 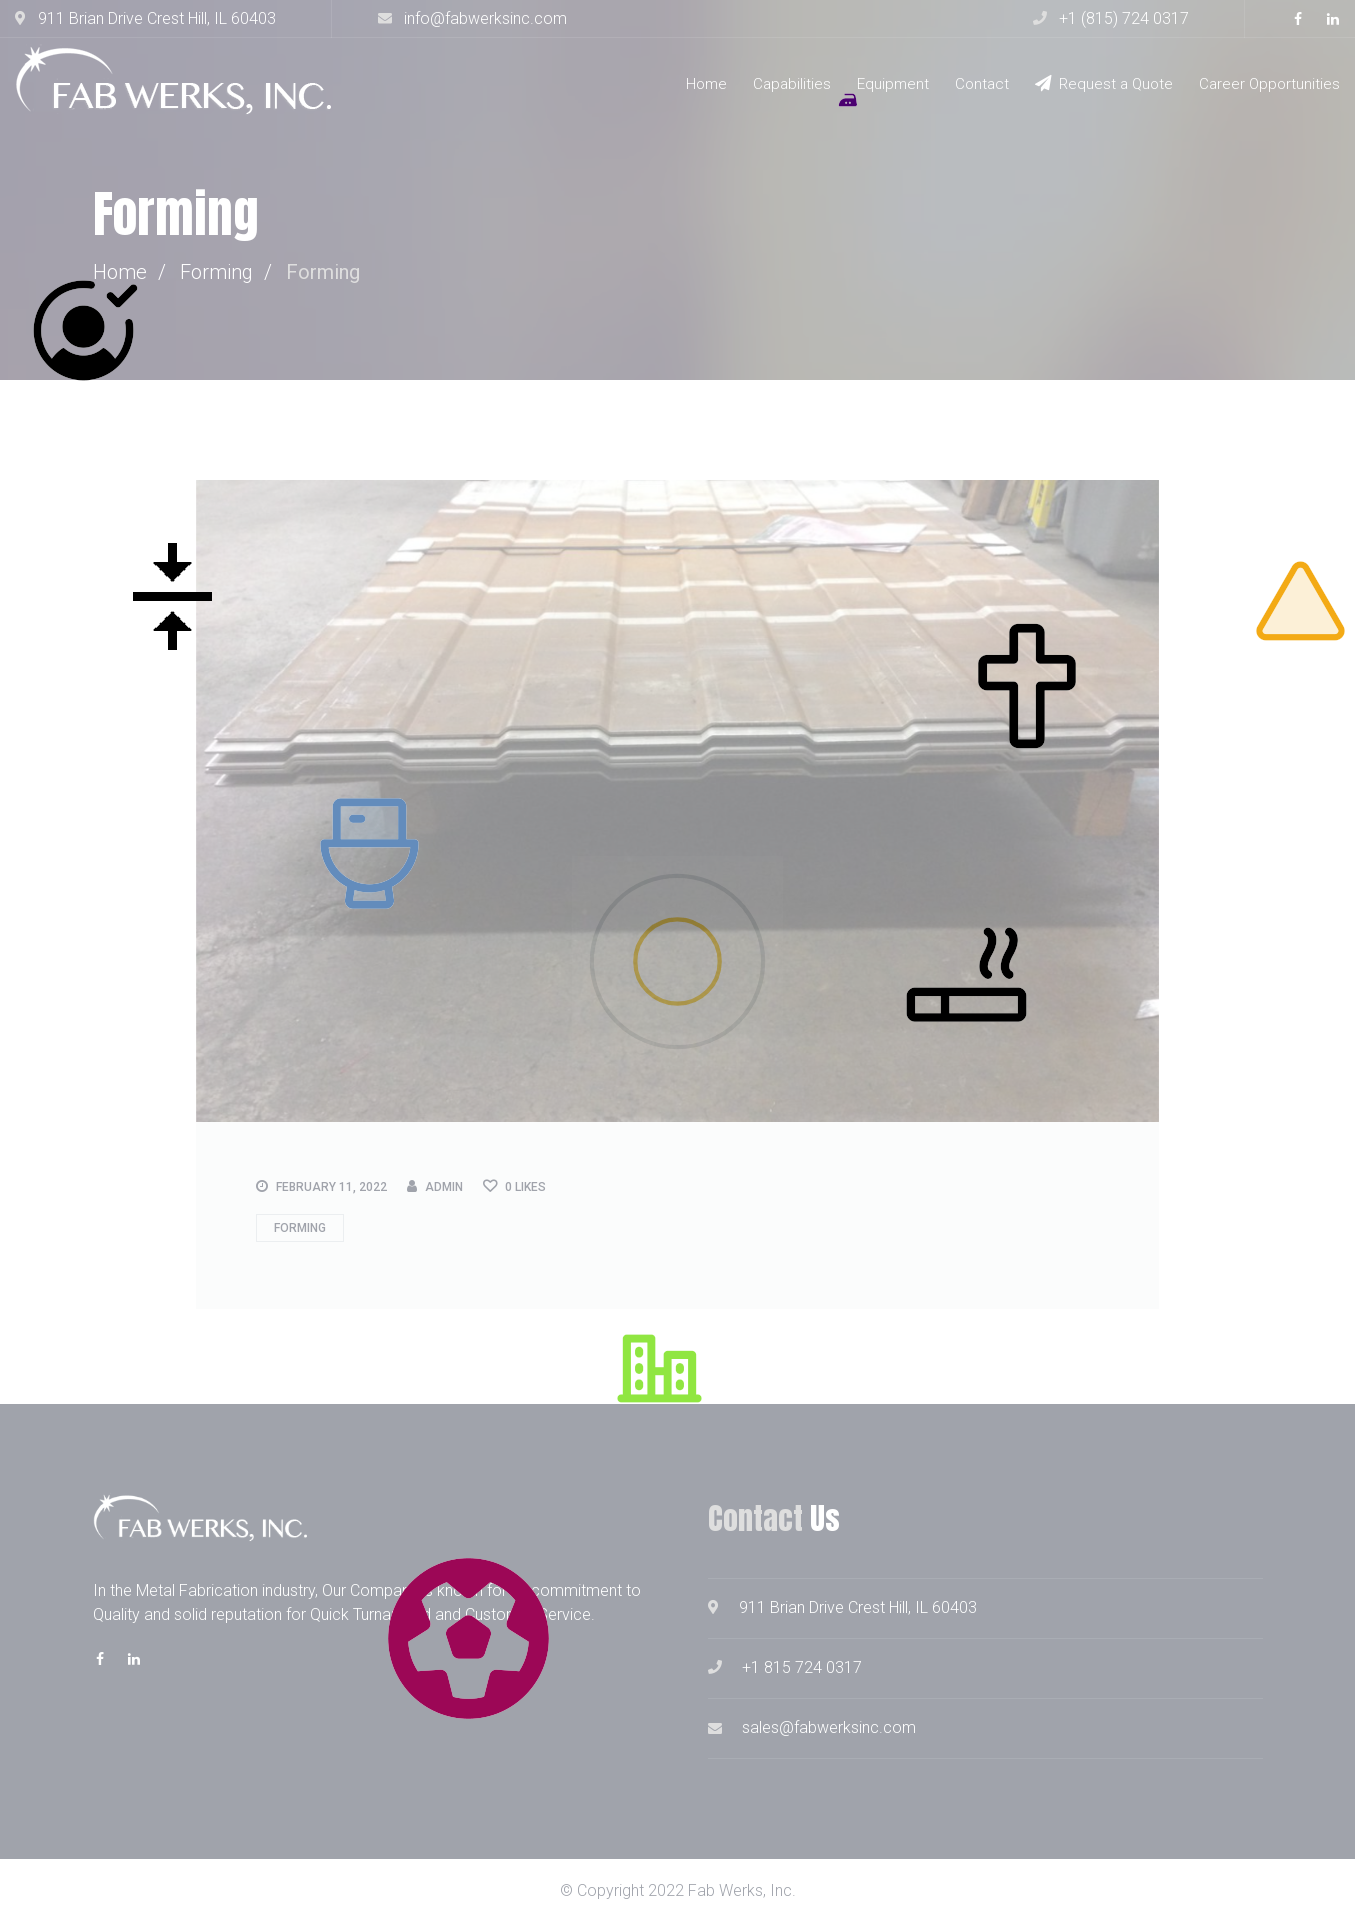 I want to click on religious or faith-related content, so click(x=1027, y=686).